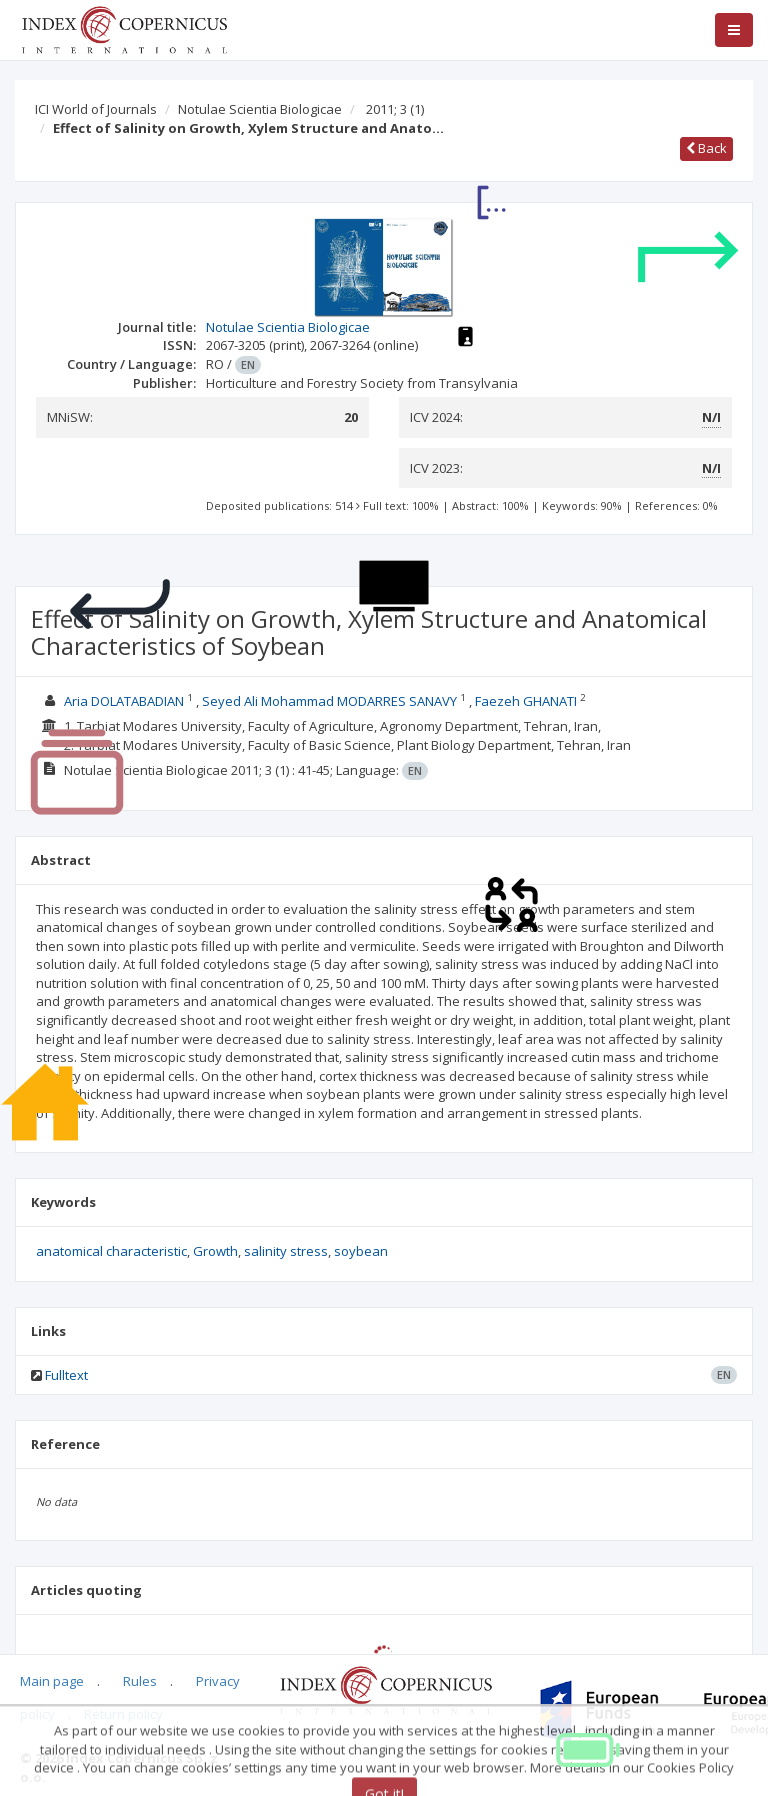  I want to click on view photo albums, so click(77, 772).